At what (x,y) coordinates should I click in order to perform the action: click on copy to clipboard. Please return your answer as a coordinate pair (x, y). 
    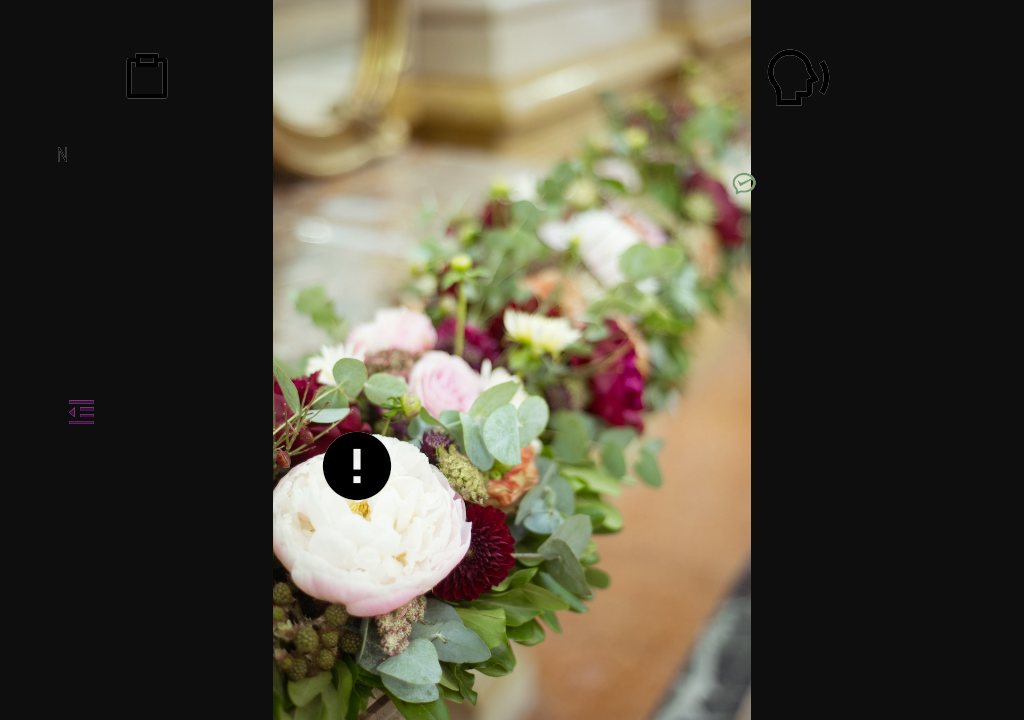
    Looking at the image, I should click on (147, 76).